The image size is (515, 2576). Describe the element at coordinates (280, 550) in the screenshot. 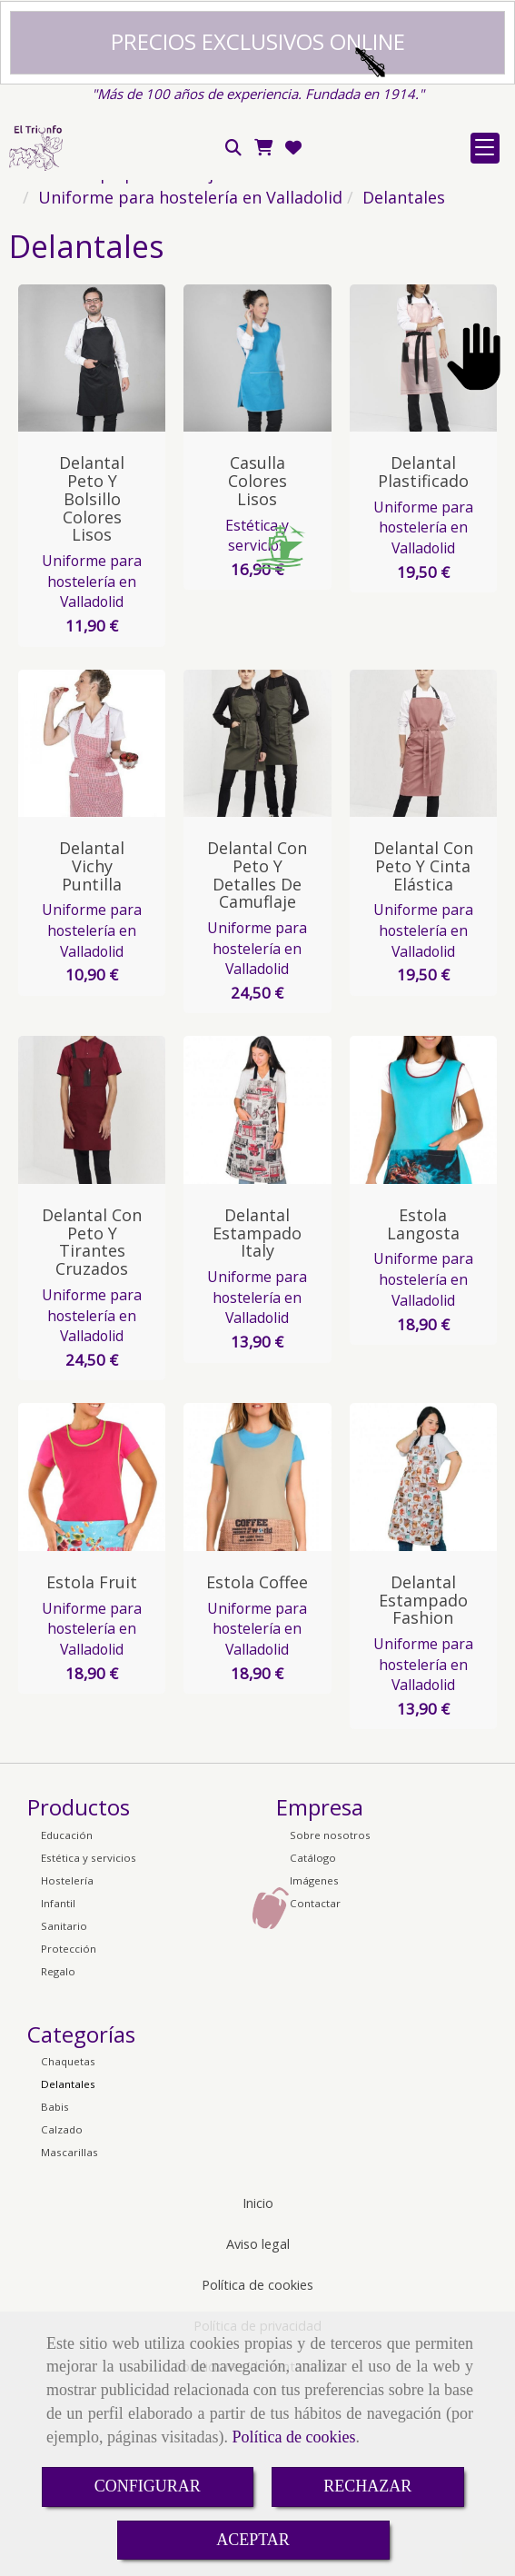

I see `aircraft carrier unit in a strategy game` at that location.